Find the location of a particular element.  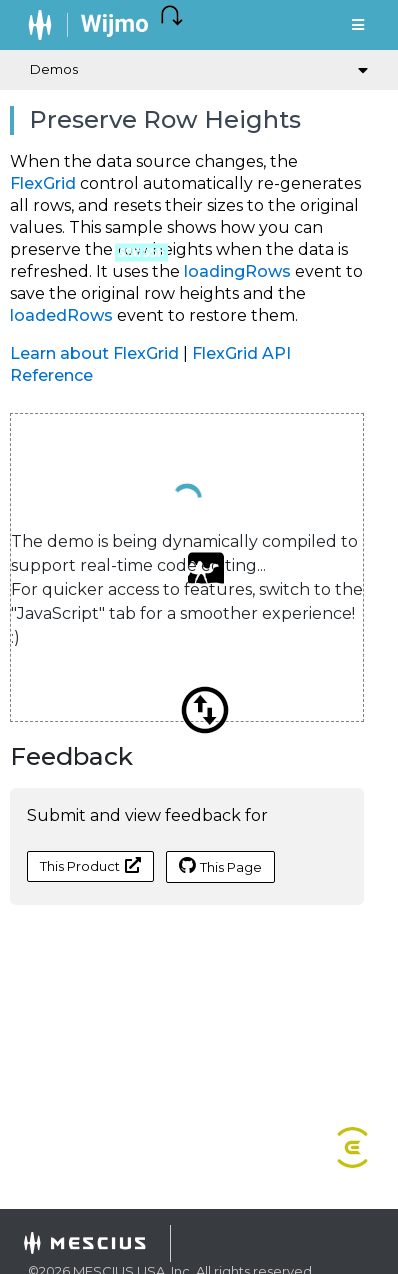

OCaml programming language logo is located at coordinates (206, 568).